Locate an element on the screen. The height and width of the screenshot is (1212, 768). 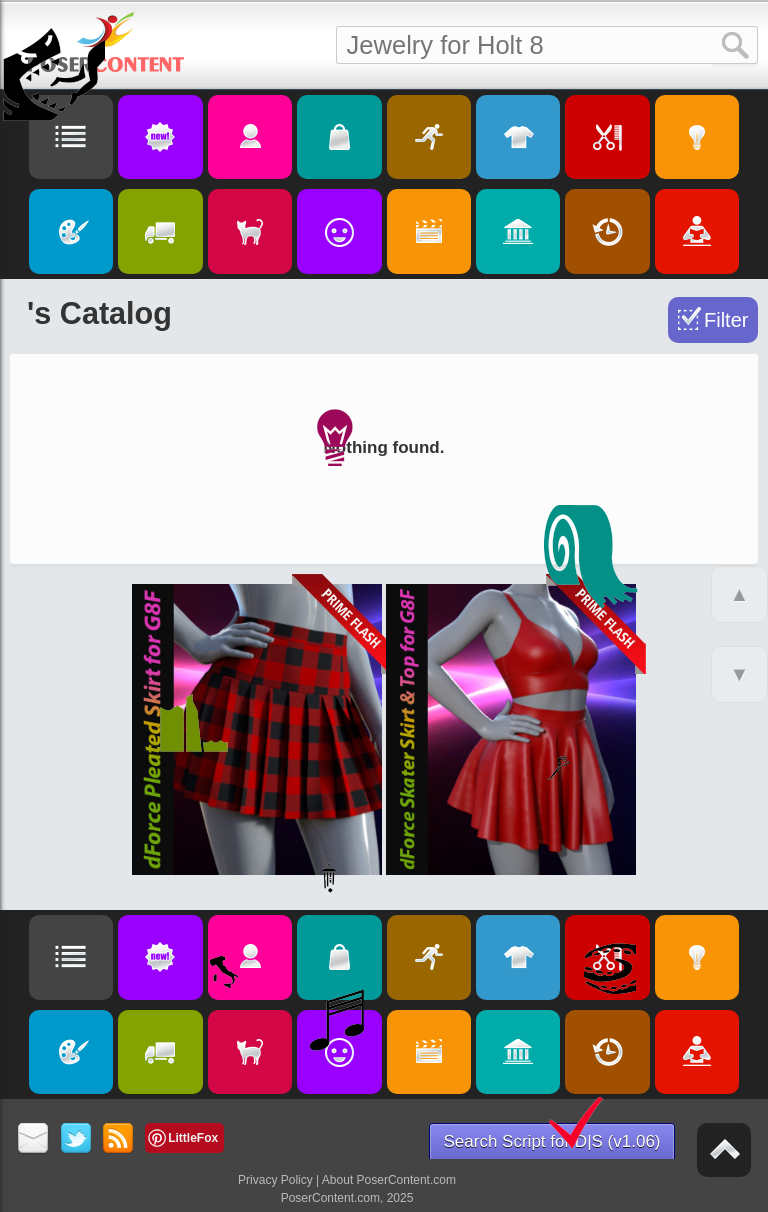
indicates shark attack or danger zone in a game is located at coordinates (54, 71).